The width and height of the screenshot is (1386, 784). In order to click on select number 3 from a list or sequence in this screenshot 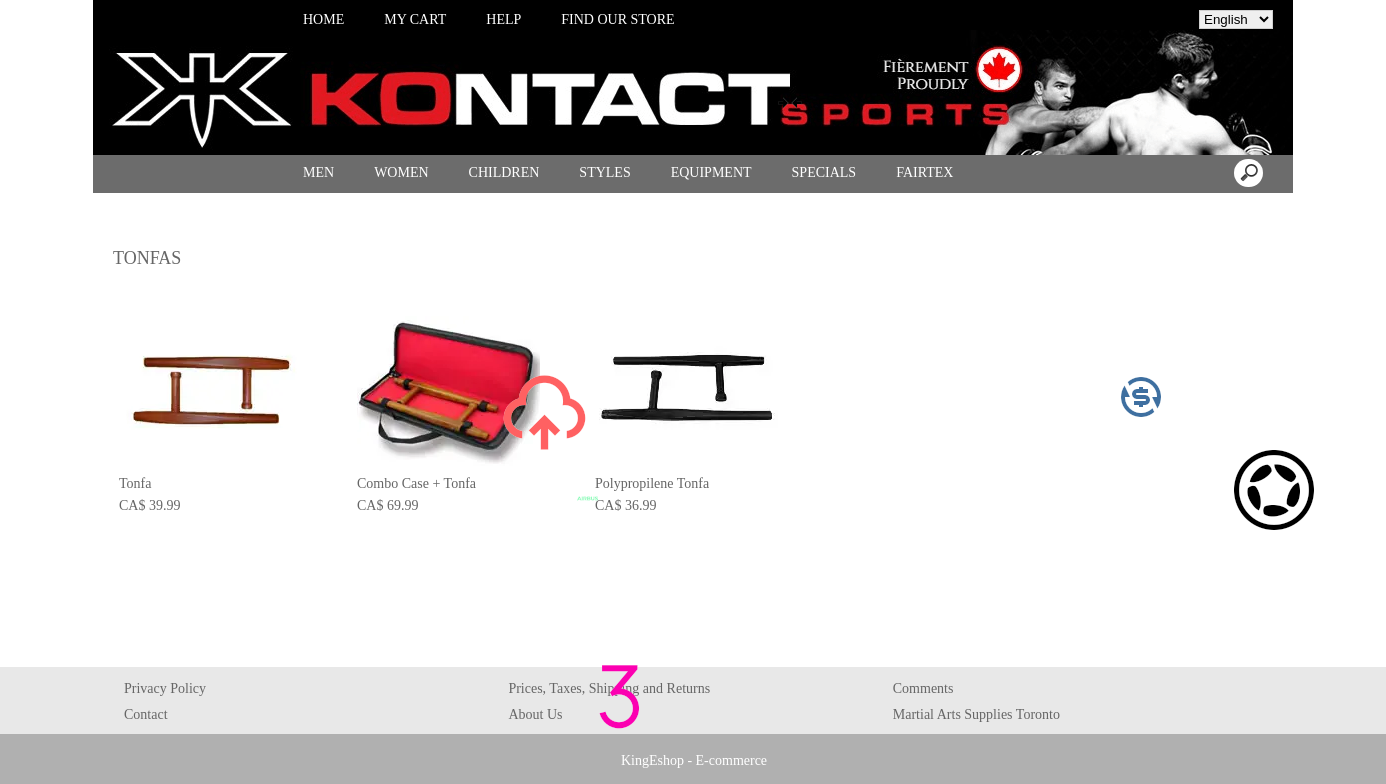, I will do `click(619, 696)`.